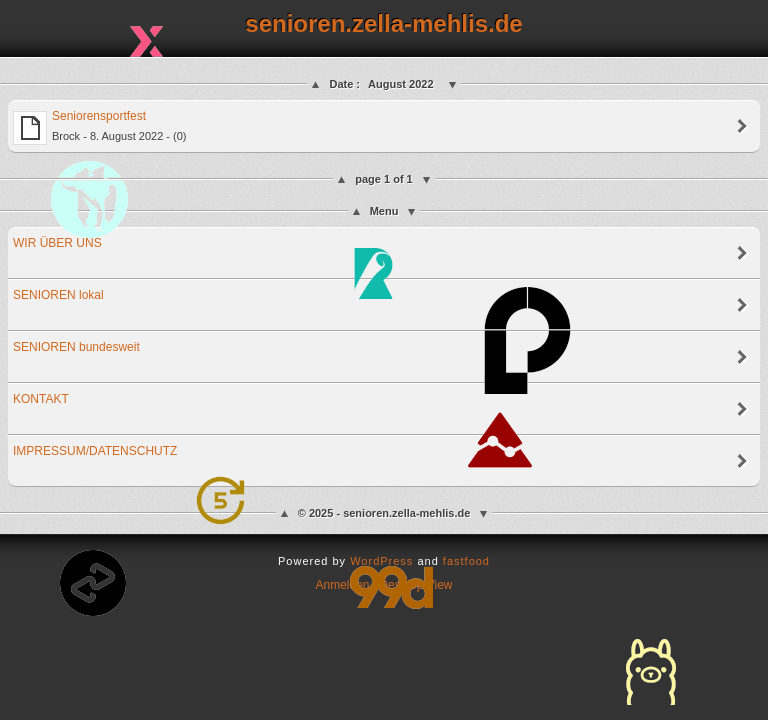 The image size is (768, 720). What do you see at coordinates (89, 199) in the screenshot?
I see `open wikisource website` at bounding box center [89, 199].